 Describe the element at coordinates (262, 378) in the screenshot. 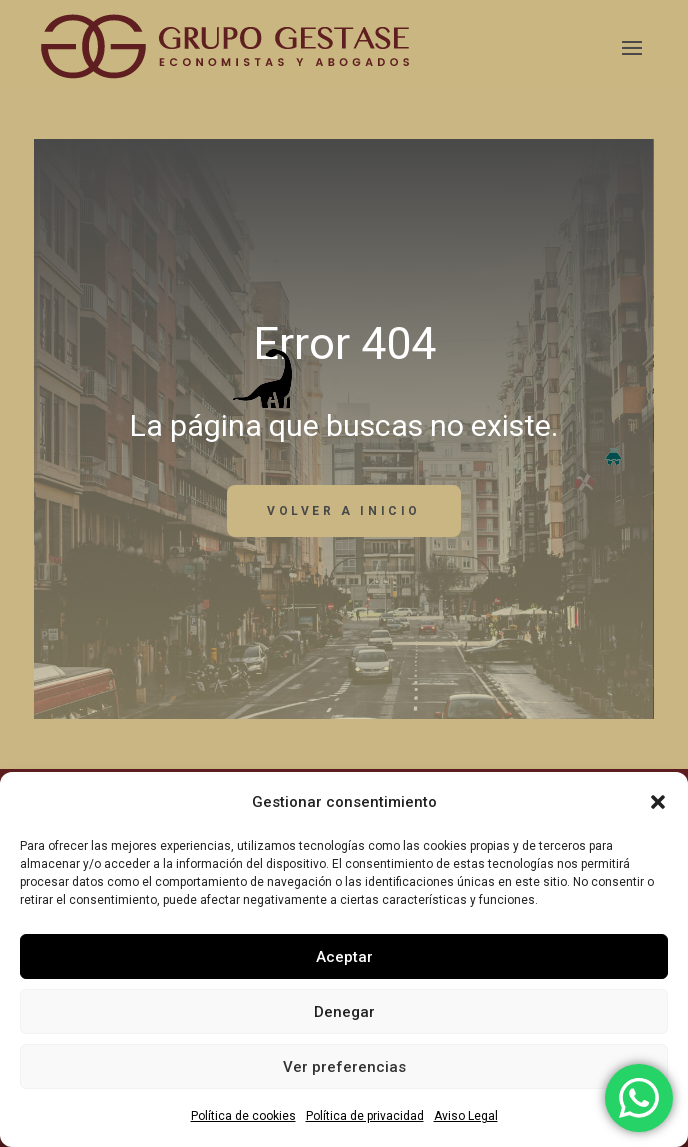

I see `dinosaur category or prehistoric theme indicator` at that location.